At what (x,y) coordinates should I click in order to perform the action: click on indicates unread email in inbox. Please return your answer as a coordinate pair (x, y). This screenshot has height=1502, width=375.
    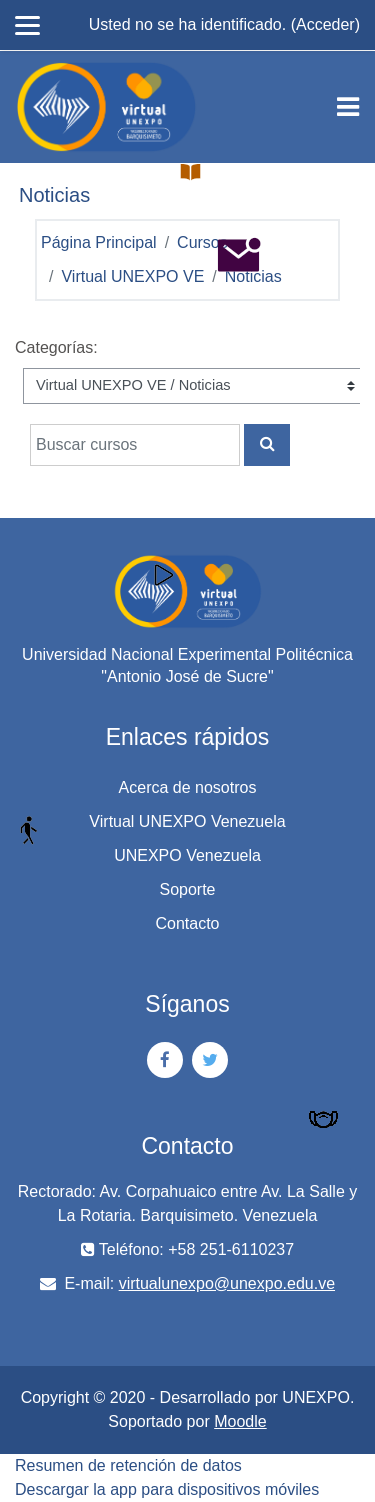
    Looking at the image, I should click on (238, 255).